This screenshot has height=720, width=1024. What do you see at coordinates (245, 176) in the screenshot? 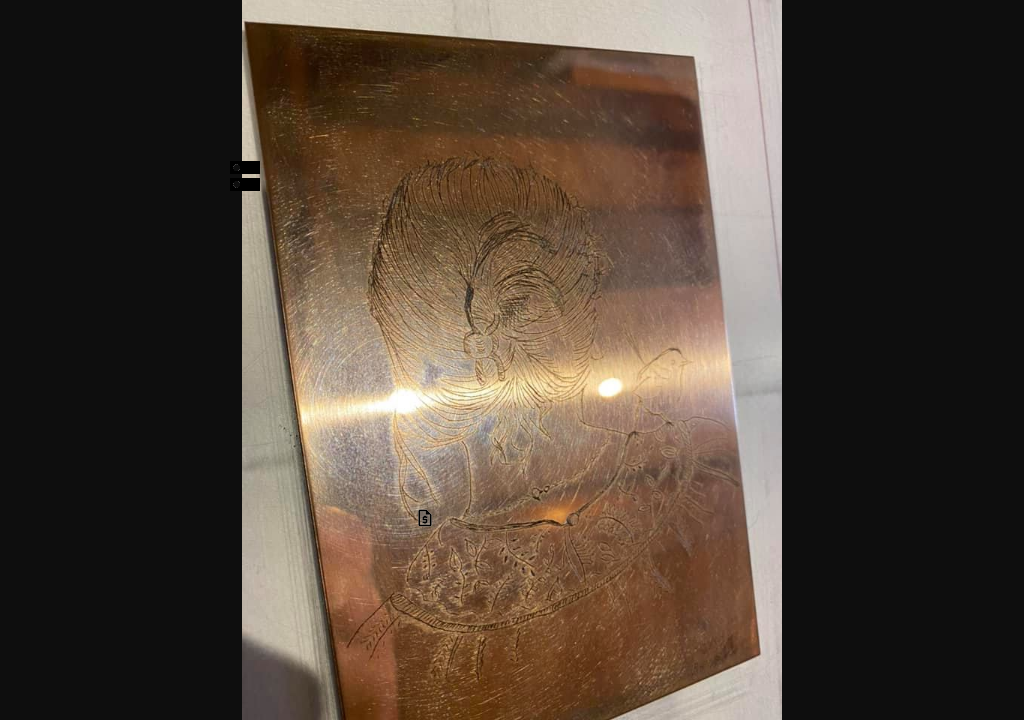
I see `access server or DNS settings` at bounding box center [245, 176].